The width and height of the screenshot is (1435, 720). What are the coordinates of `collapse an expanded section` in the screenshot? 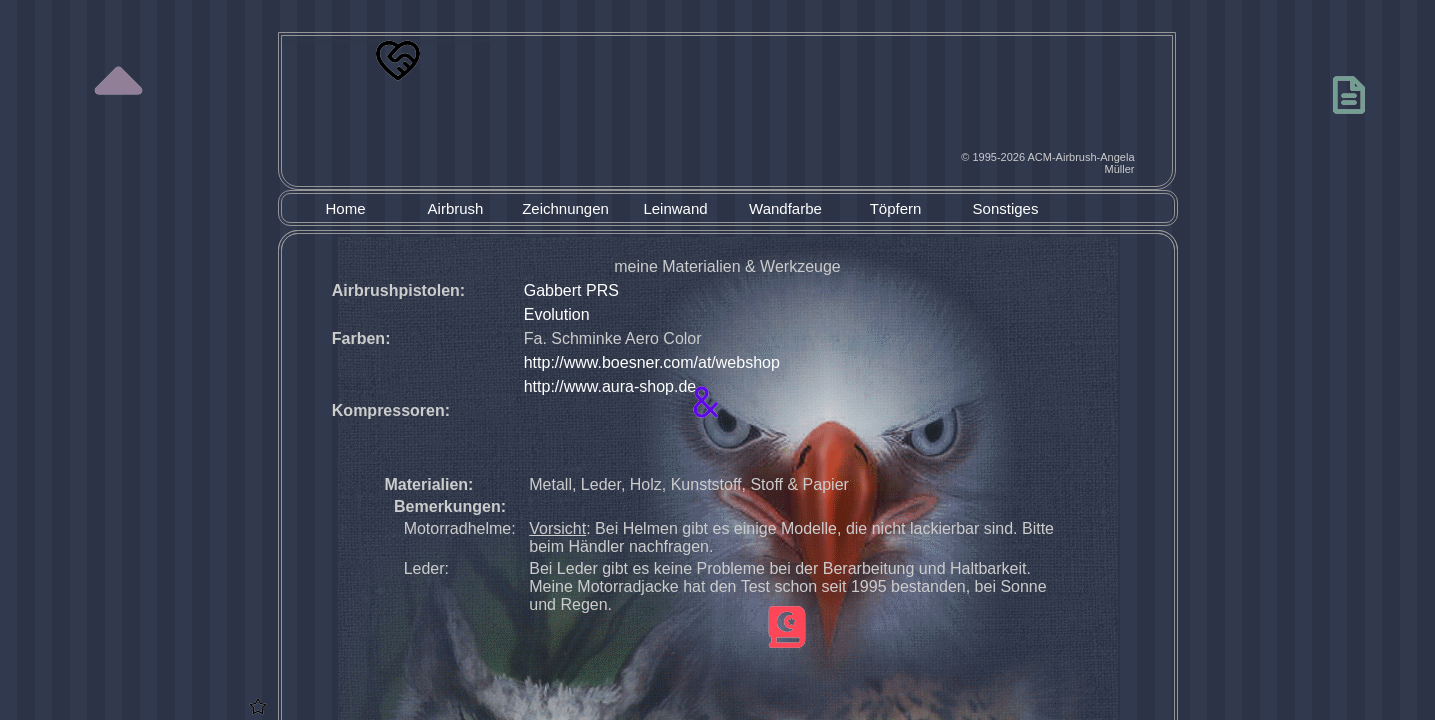 It's located at (118, 82).